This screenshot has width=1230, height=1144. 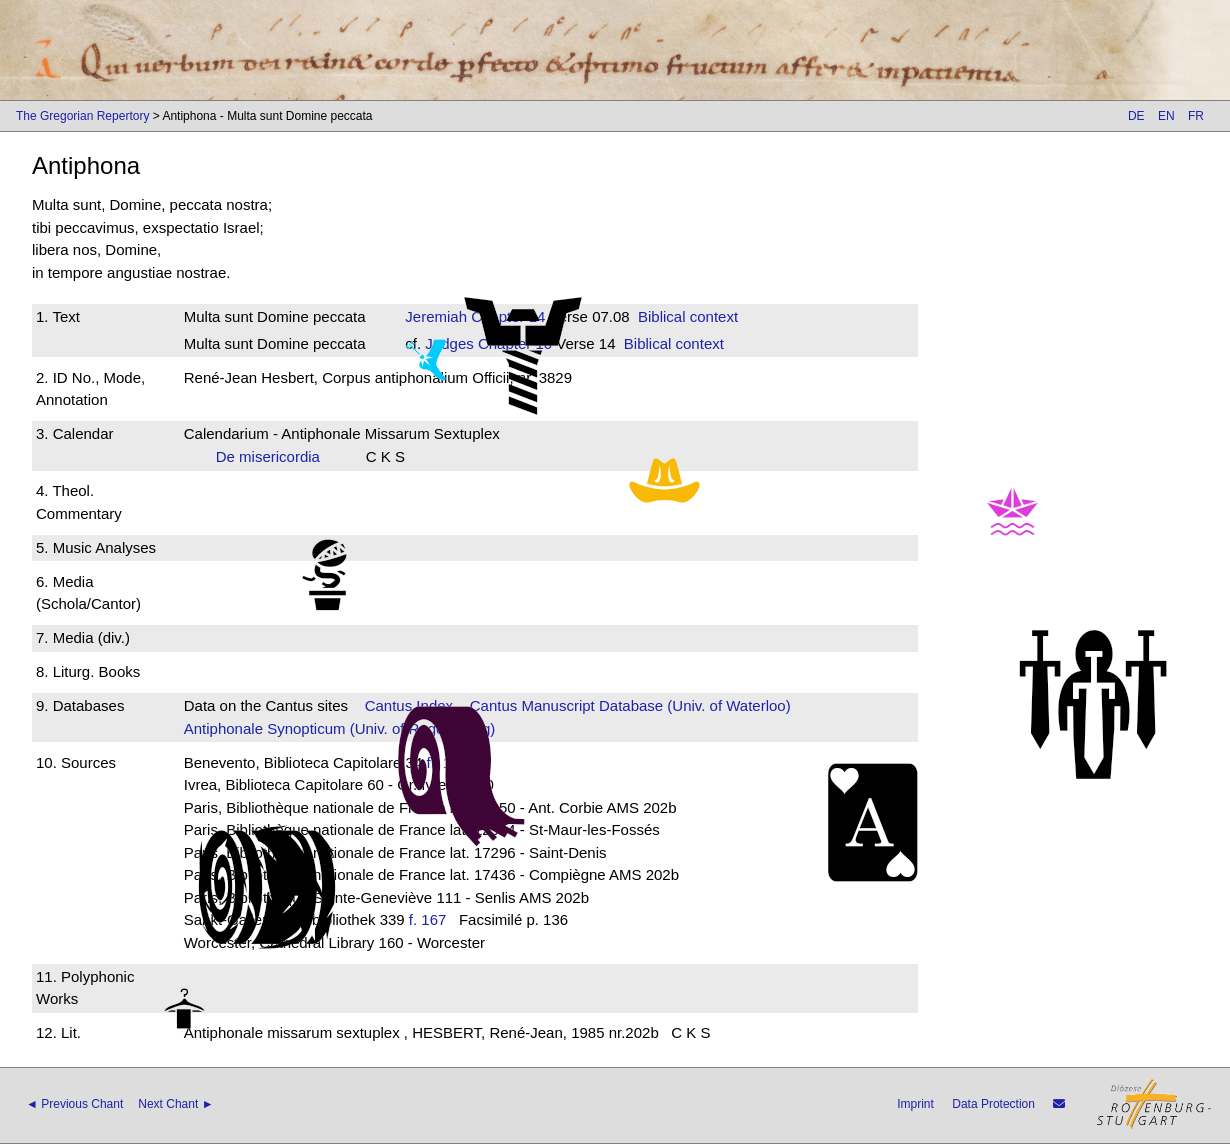 What do you see at coordinates (1012, 511) in the screenshot?
I see `send a message or note` at bounding box center [1012, 511].